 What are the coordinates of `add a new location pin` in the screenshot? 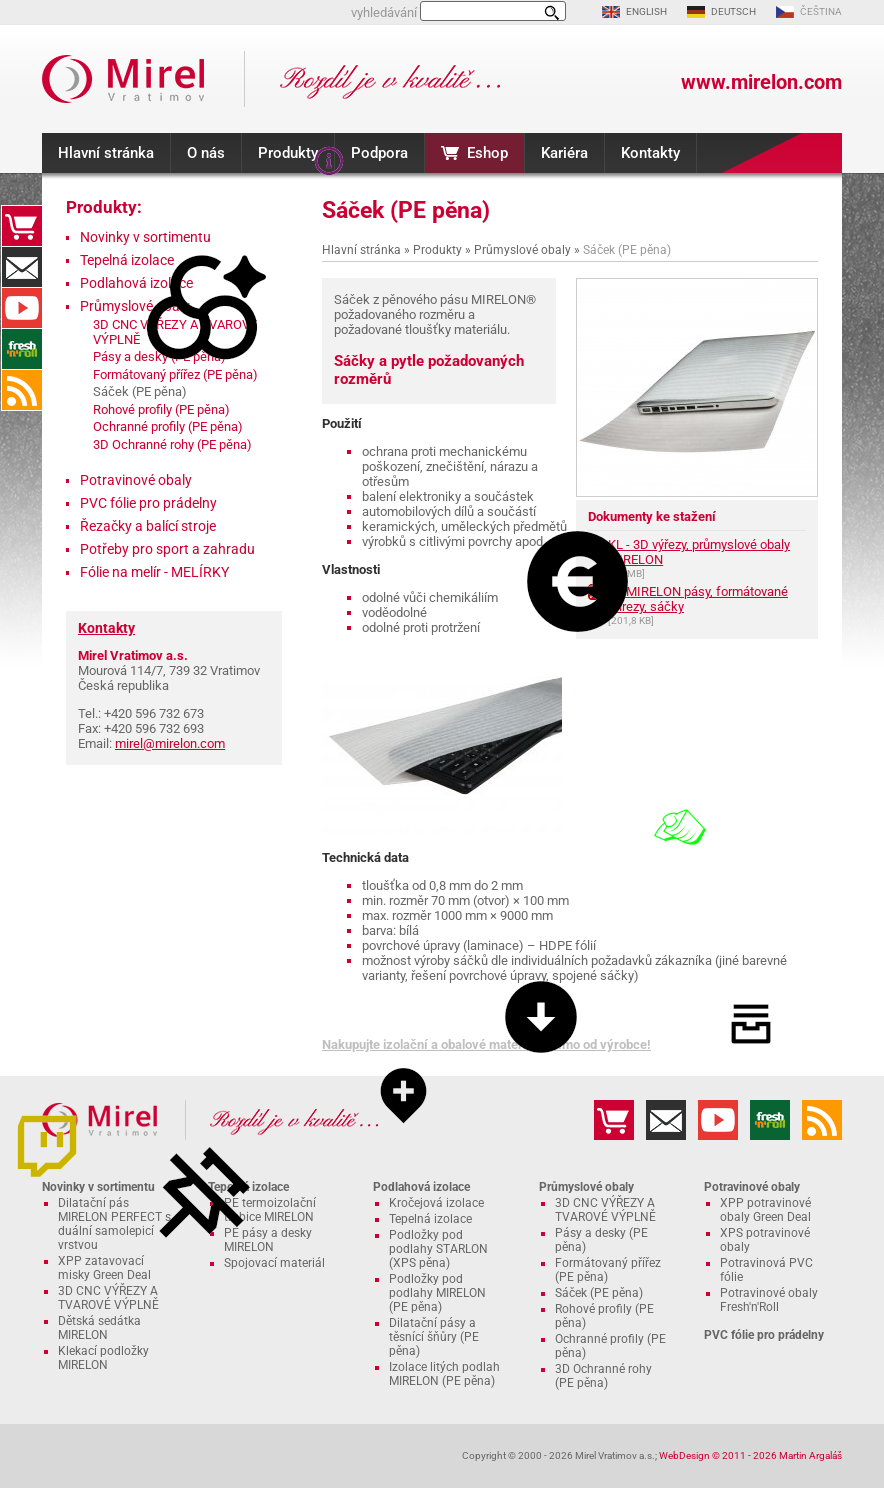 It's located at (403, 1093).